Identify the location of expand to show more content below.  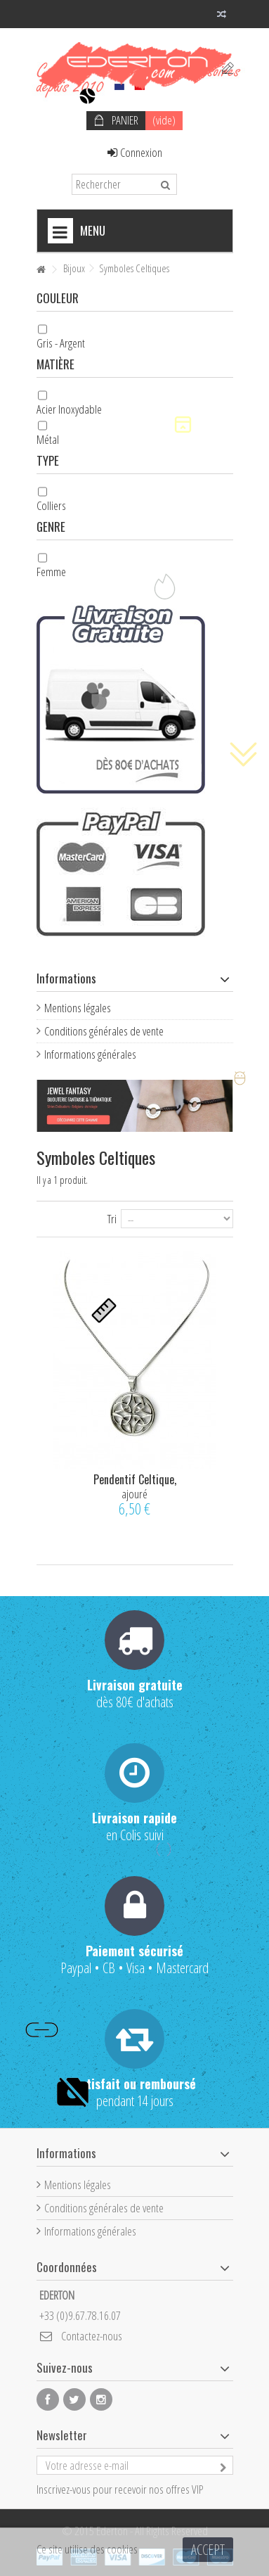
(243, 754).